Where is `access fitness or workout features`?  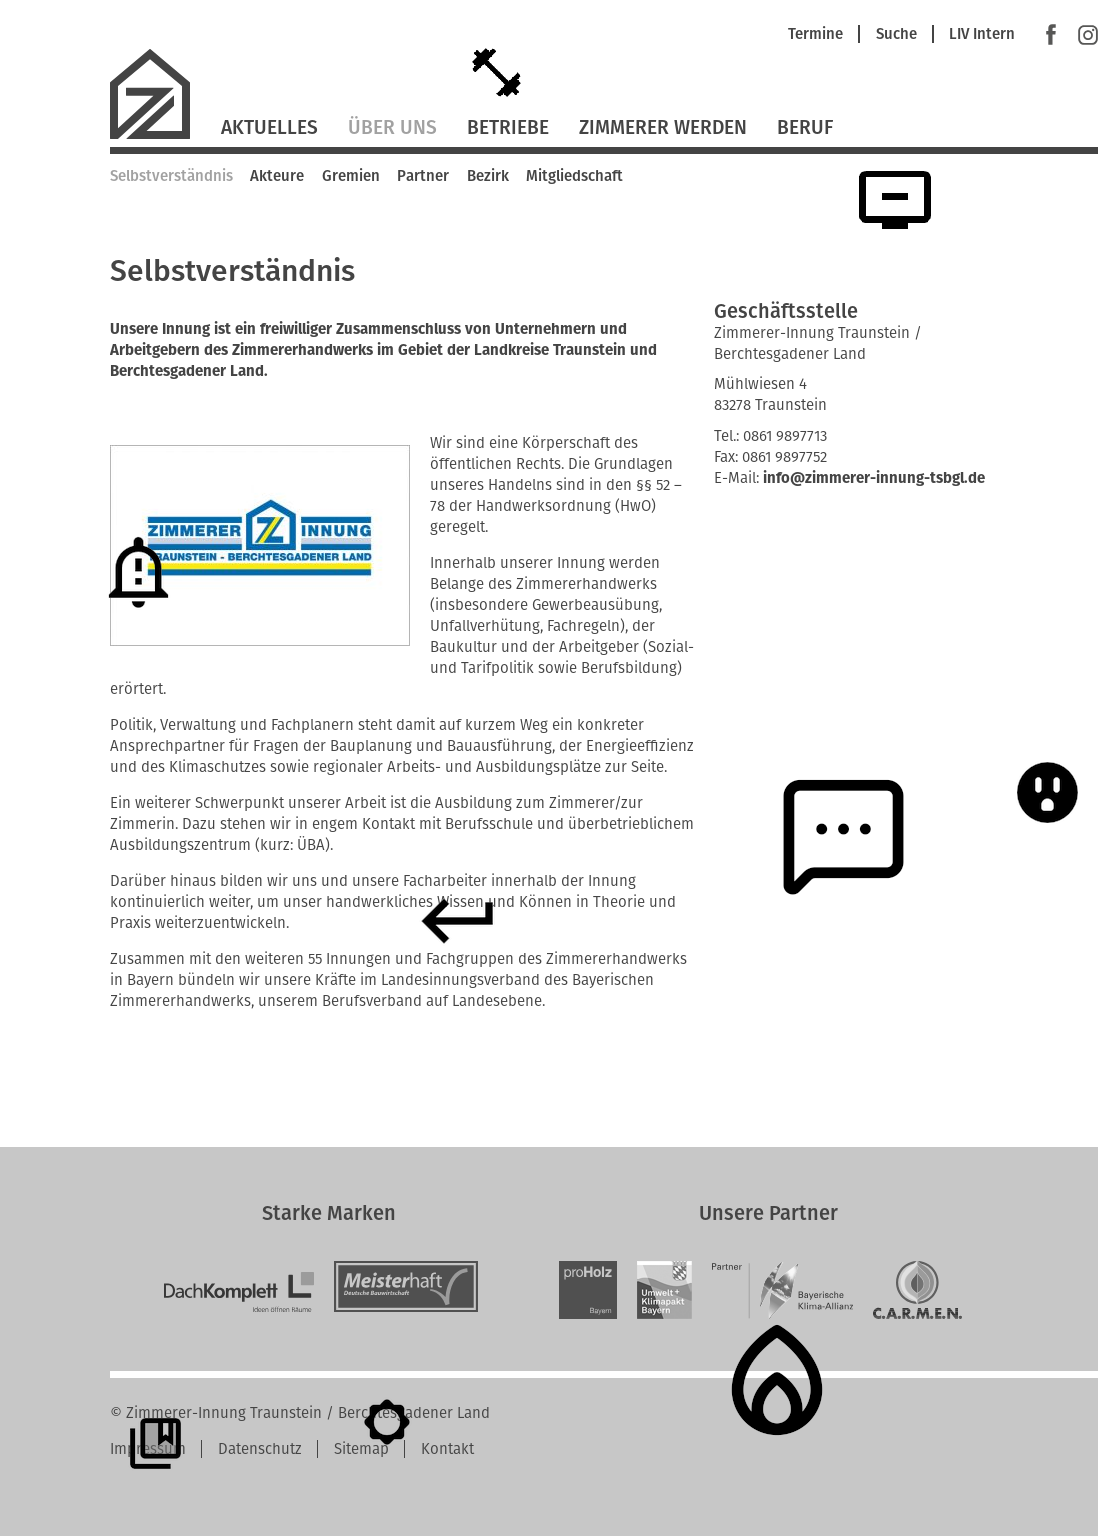
access fitness or workout features is located at coordinates (496, 72).